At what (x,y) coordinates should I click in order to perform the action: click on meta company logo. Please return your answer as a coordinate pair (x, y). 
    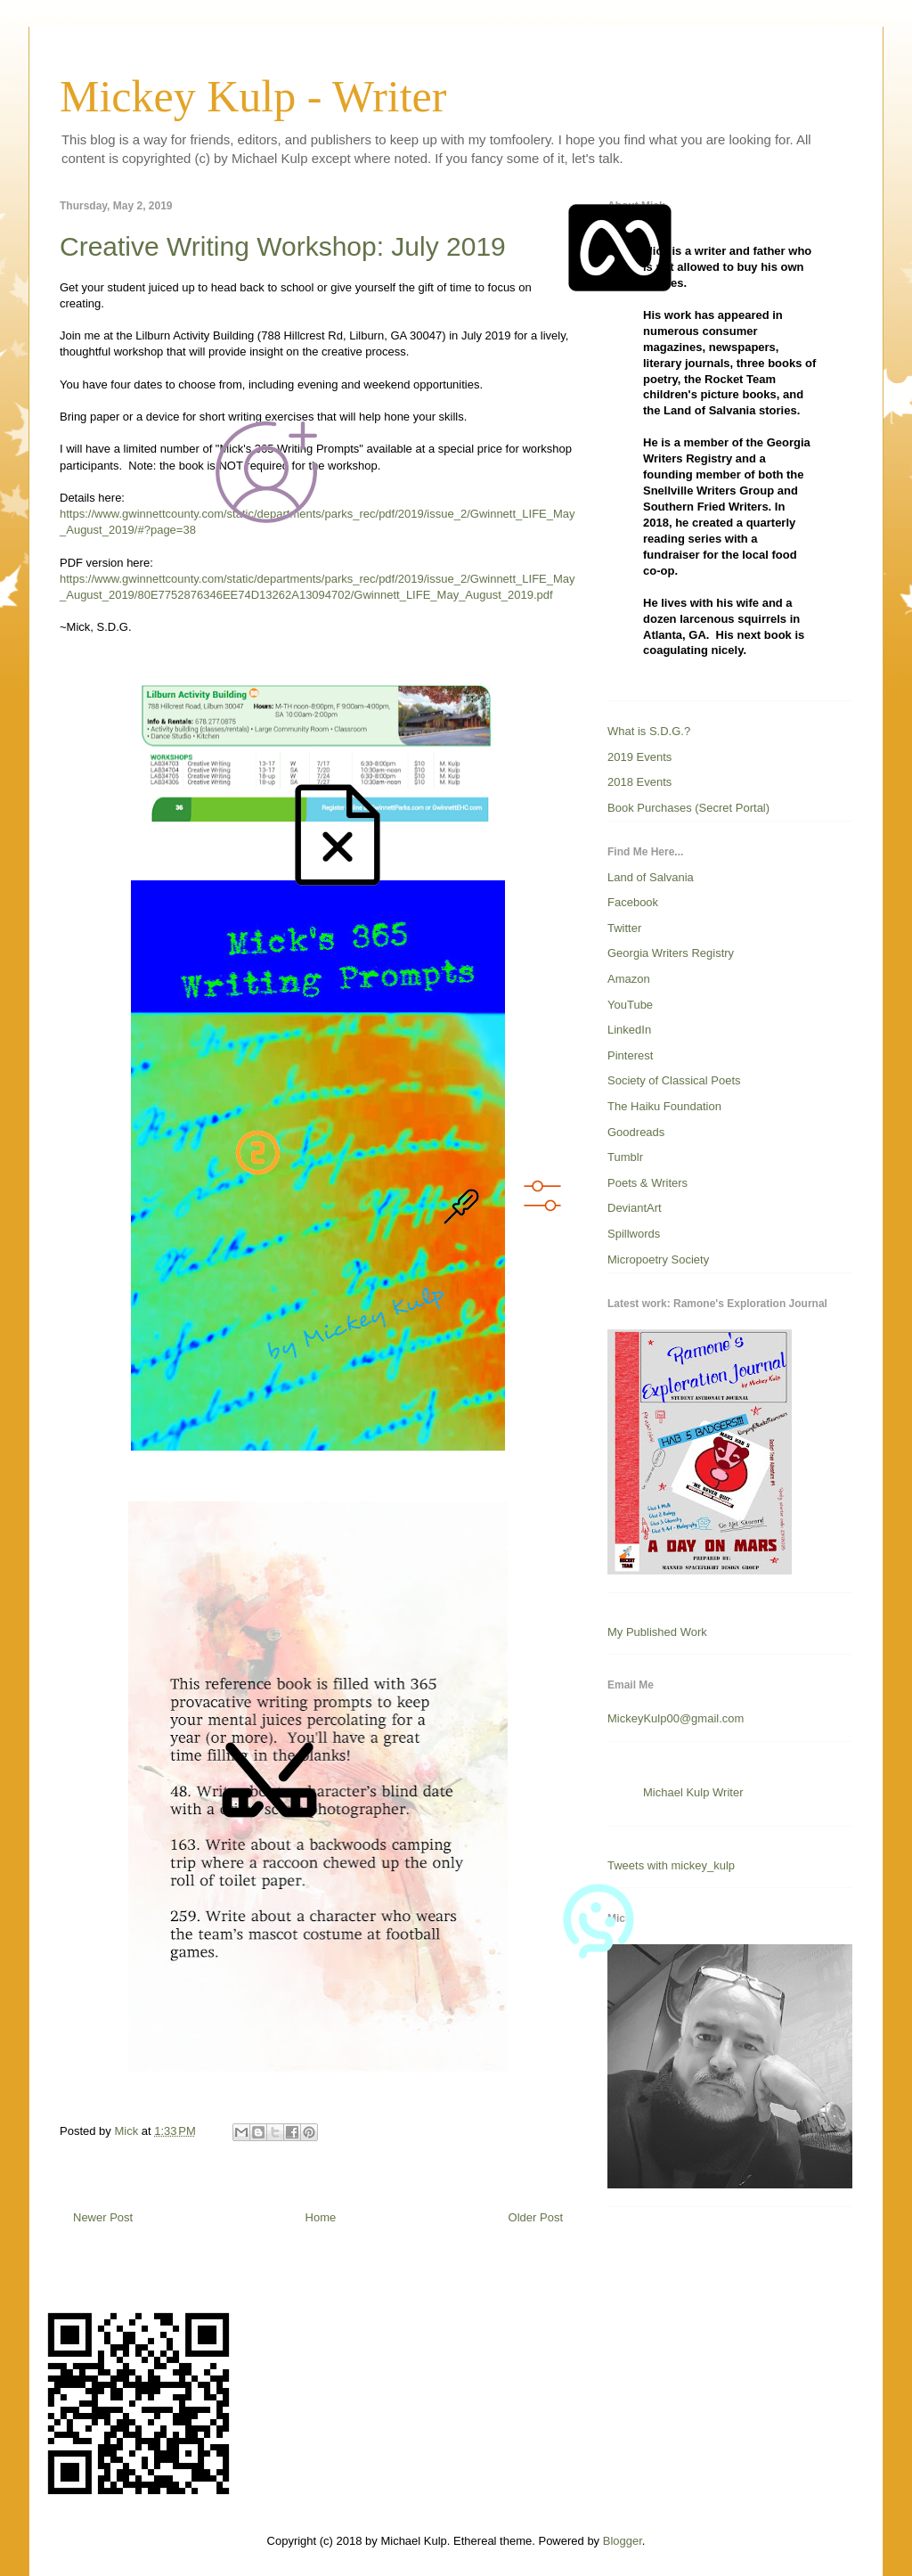
    Looking at the image, I should click on (620, 248).